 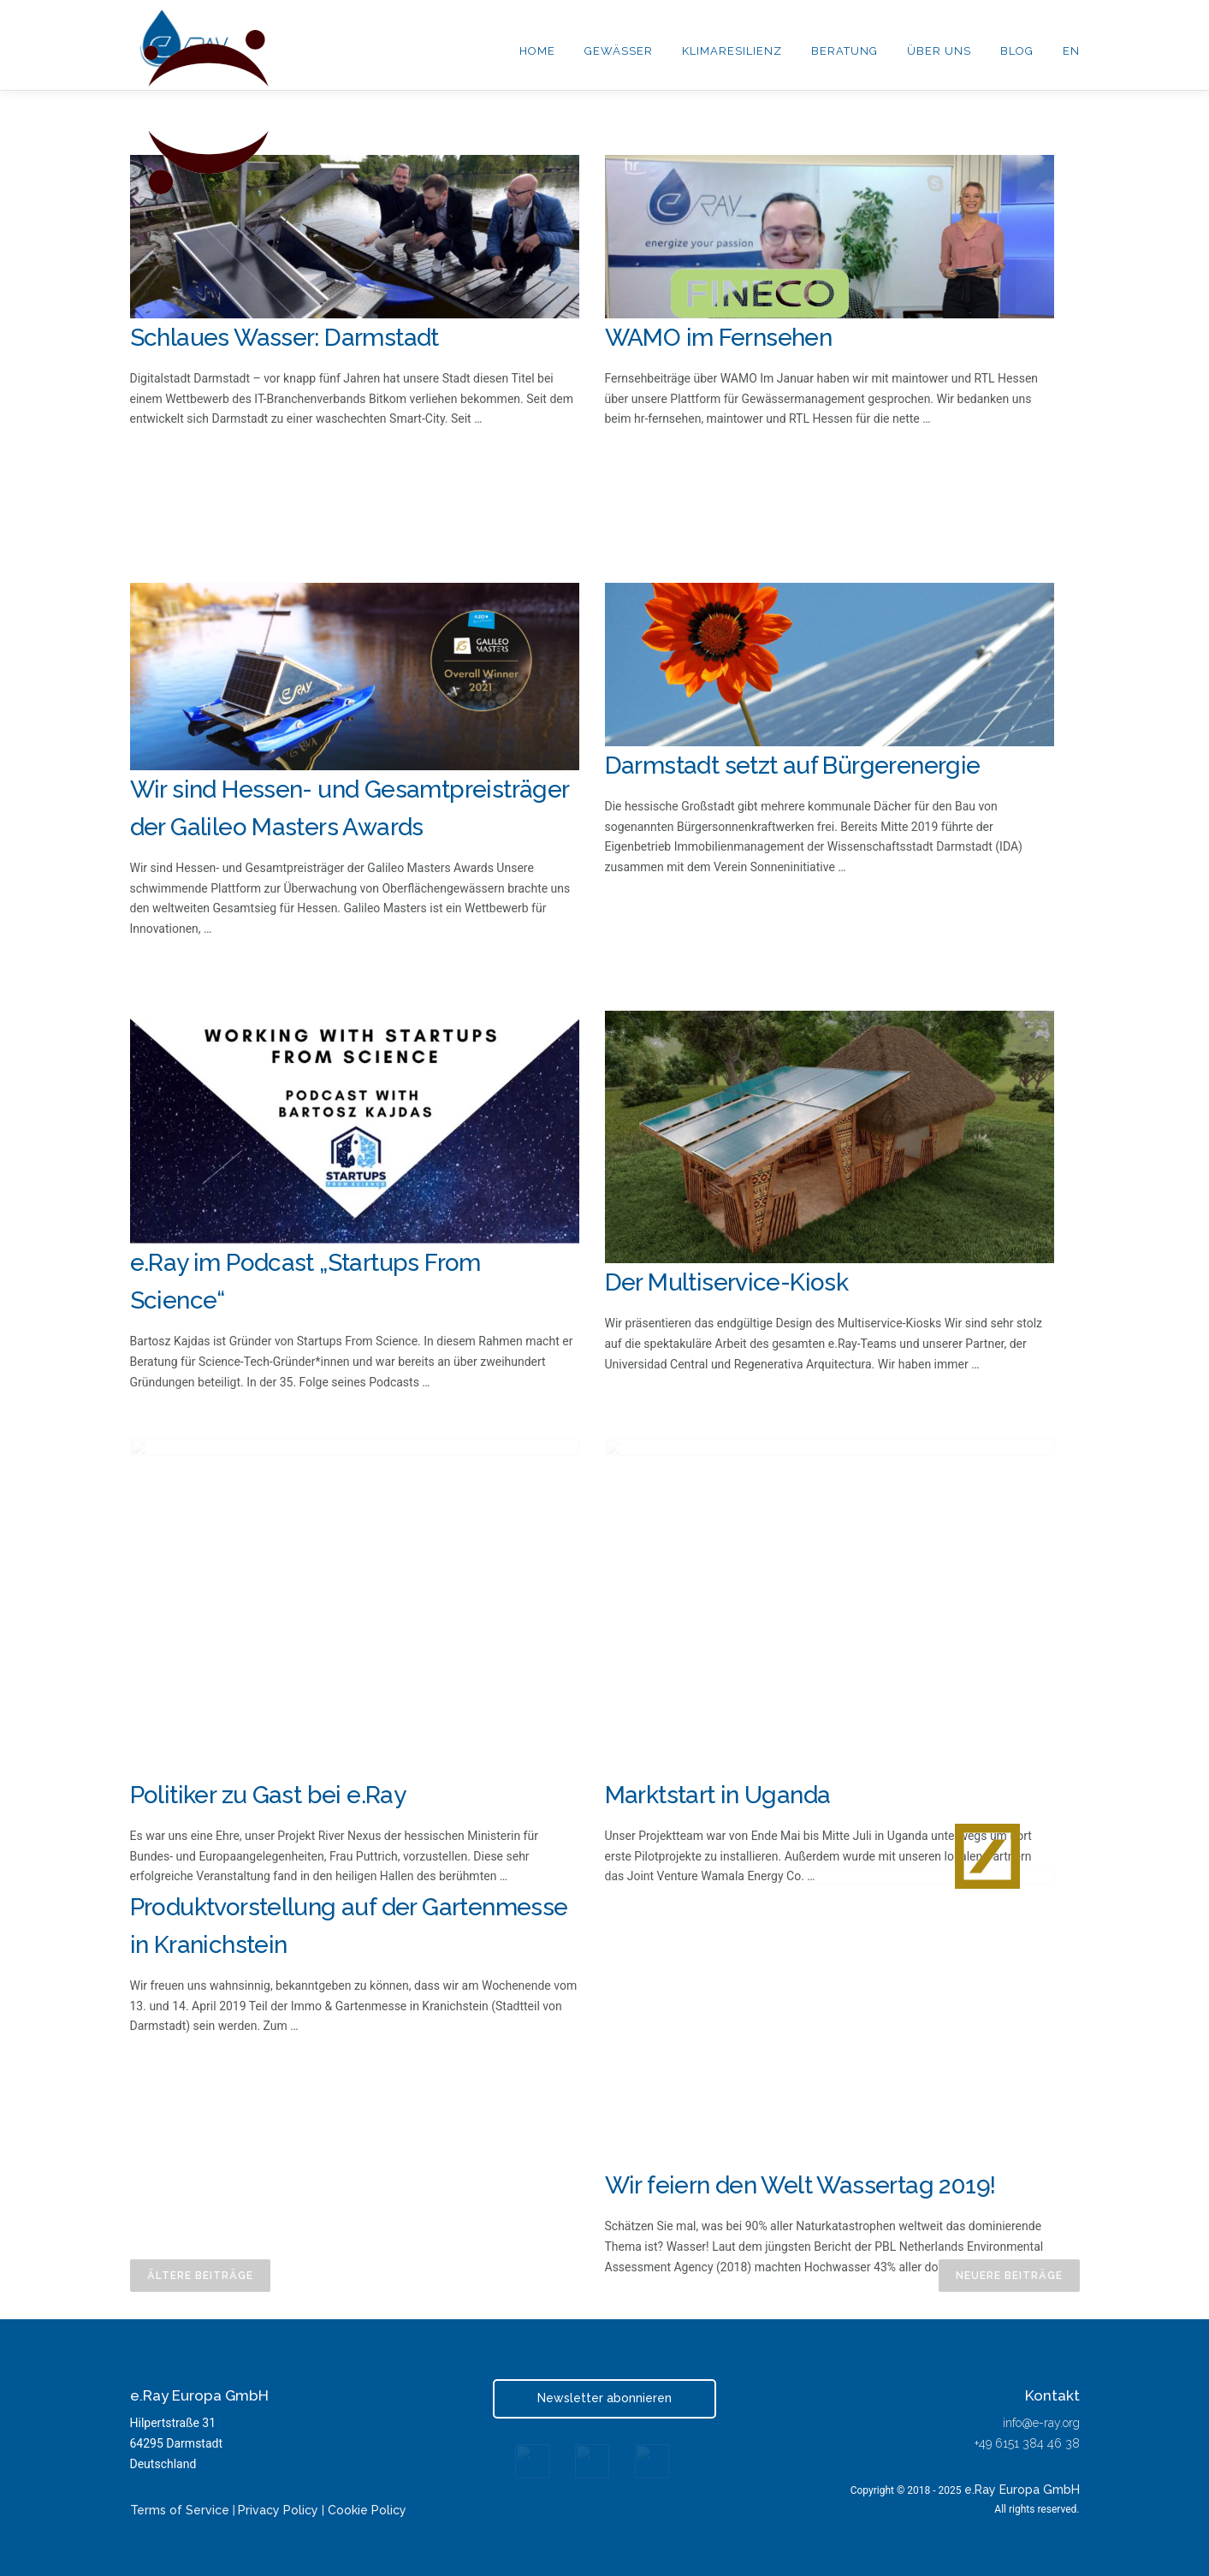 What do you see at coordinates (987, 1856) in the screenshot?
I see `access Deutsche Bank banking services` at bounding box center [987, 1856].